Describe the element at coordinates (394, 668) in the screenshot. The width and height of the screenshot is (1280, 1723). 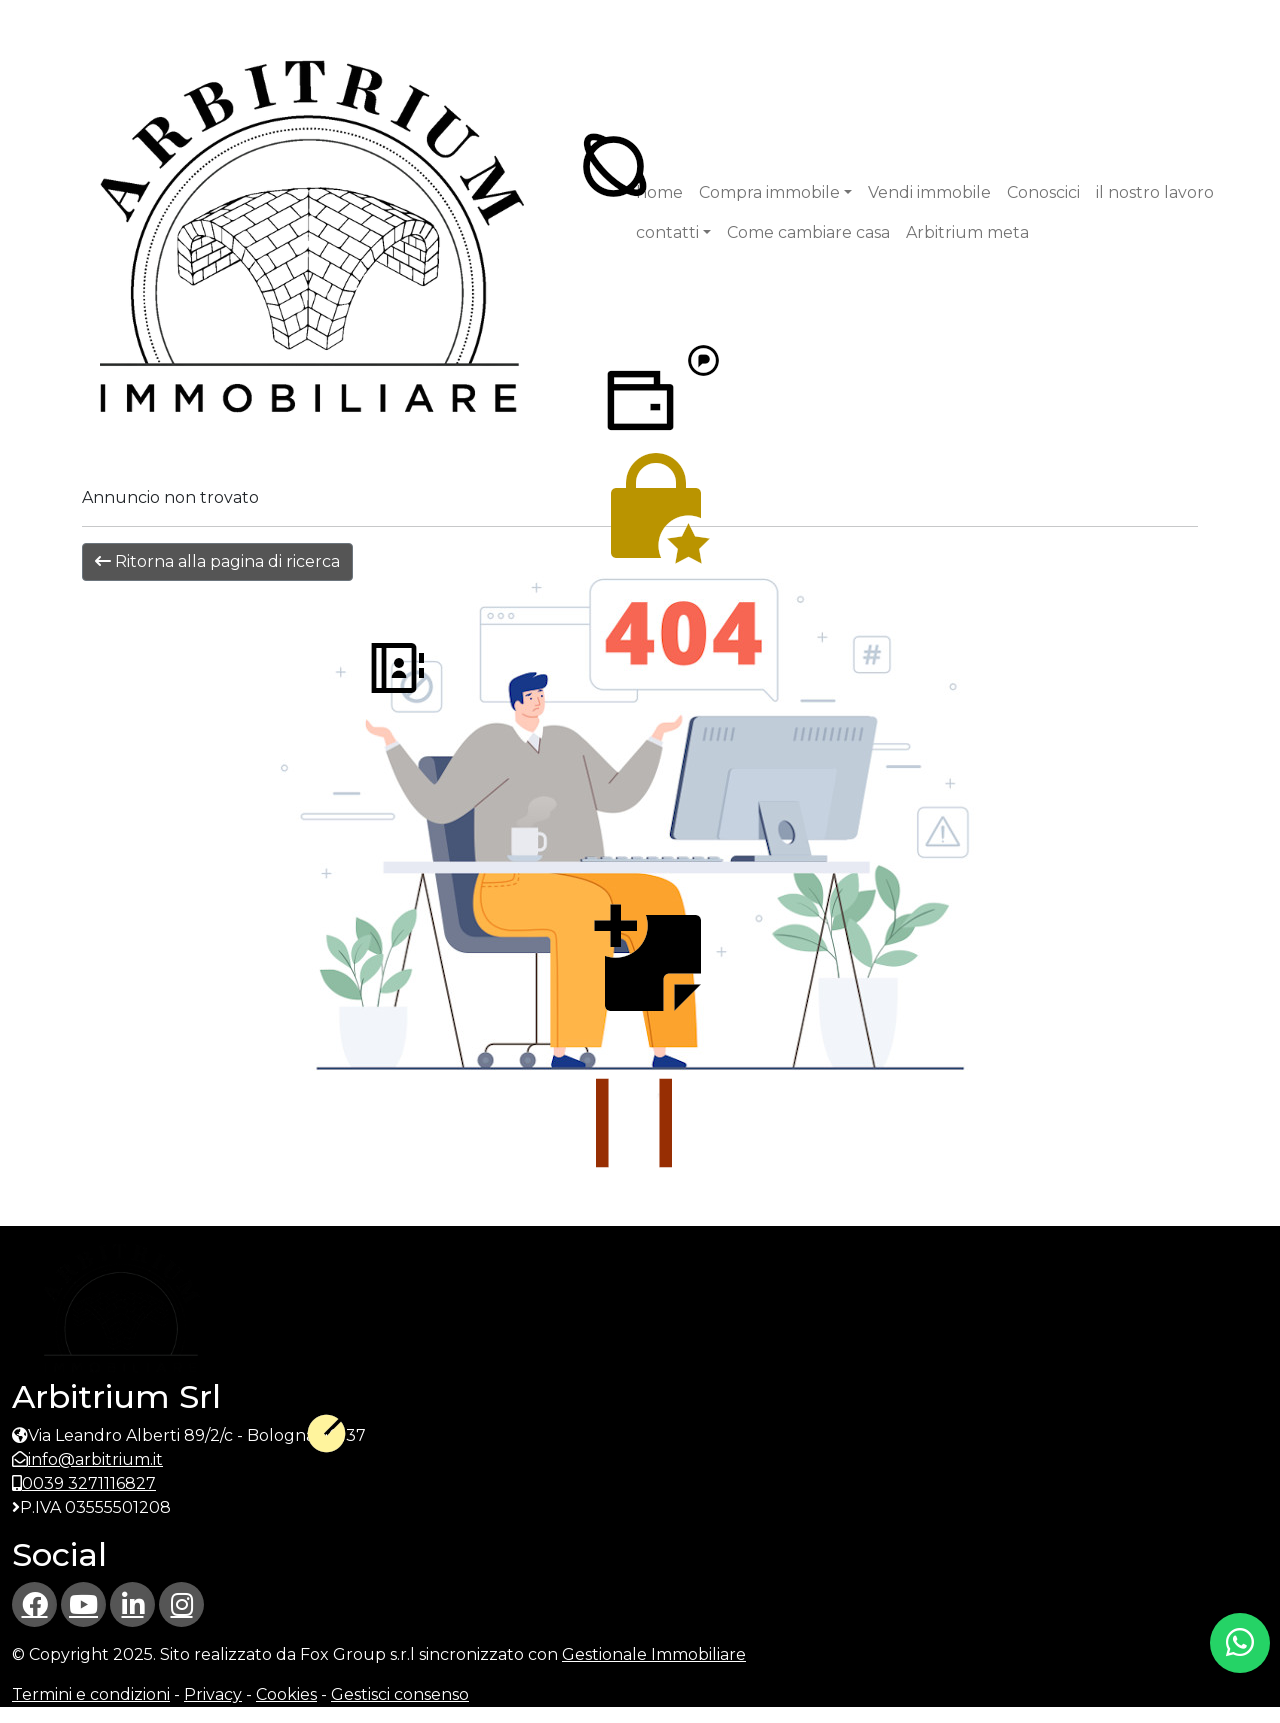
I see `open your contacts list` at that location.